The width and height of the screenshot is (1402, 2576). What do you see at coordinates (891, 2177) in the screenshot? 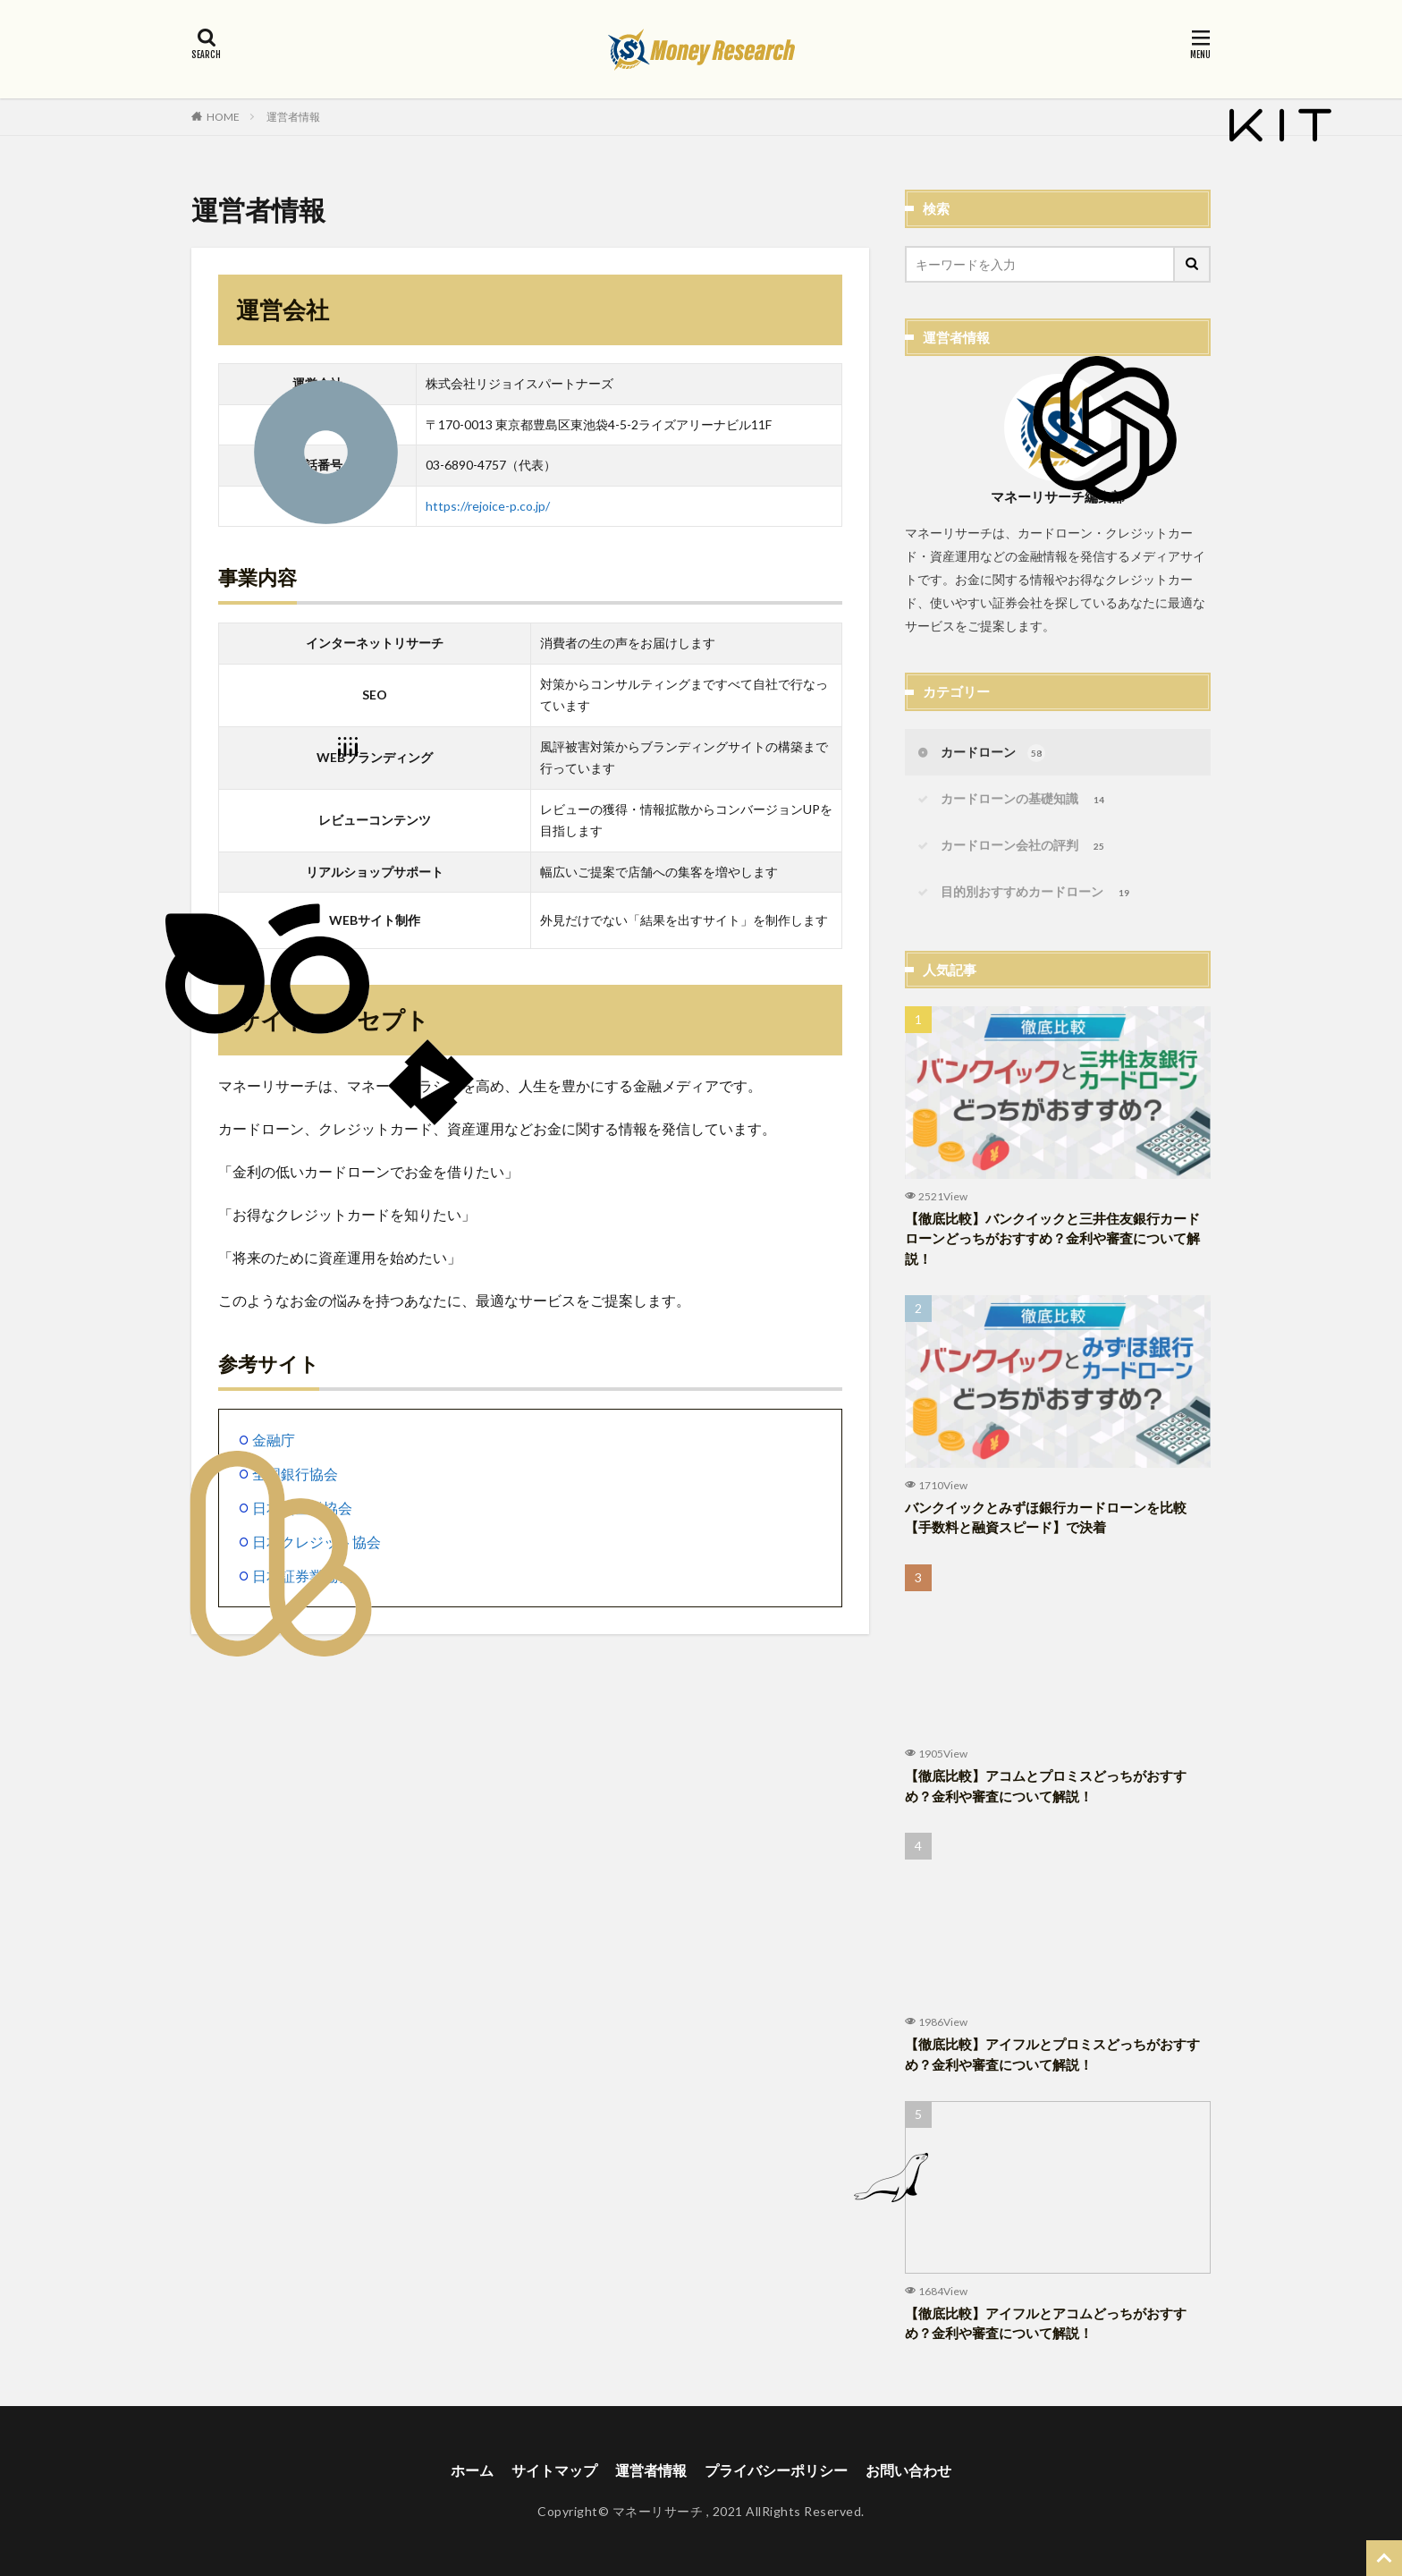
I see `mariadb foundation logo` at bounding box center [891, 2177].